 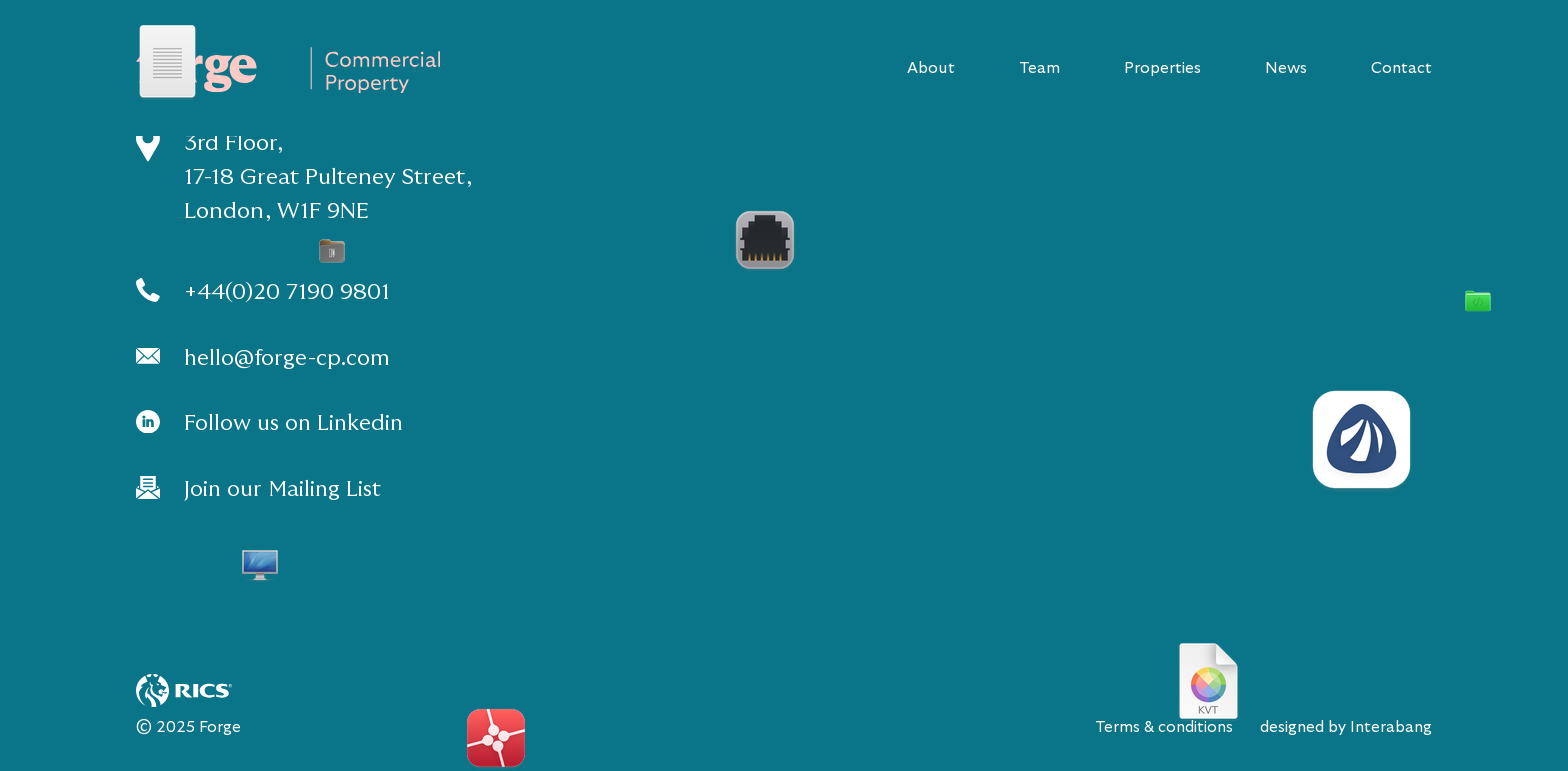 What do you see at coordinates (332, 251) in the screenshot?
I see `open templates folder` at bounding box center [332, 251].